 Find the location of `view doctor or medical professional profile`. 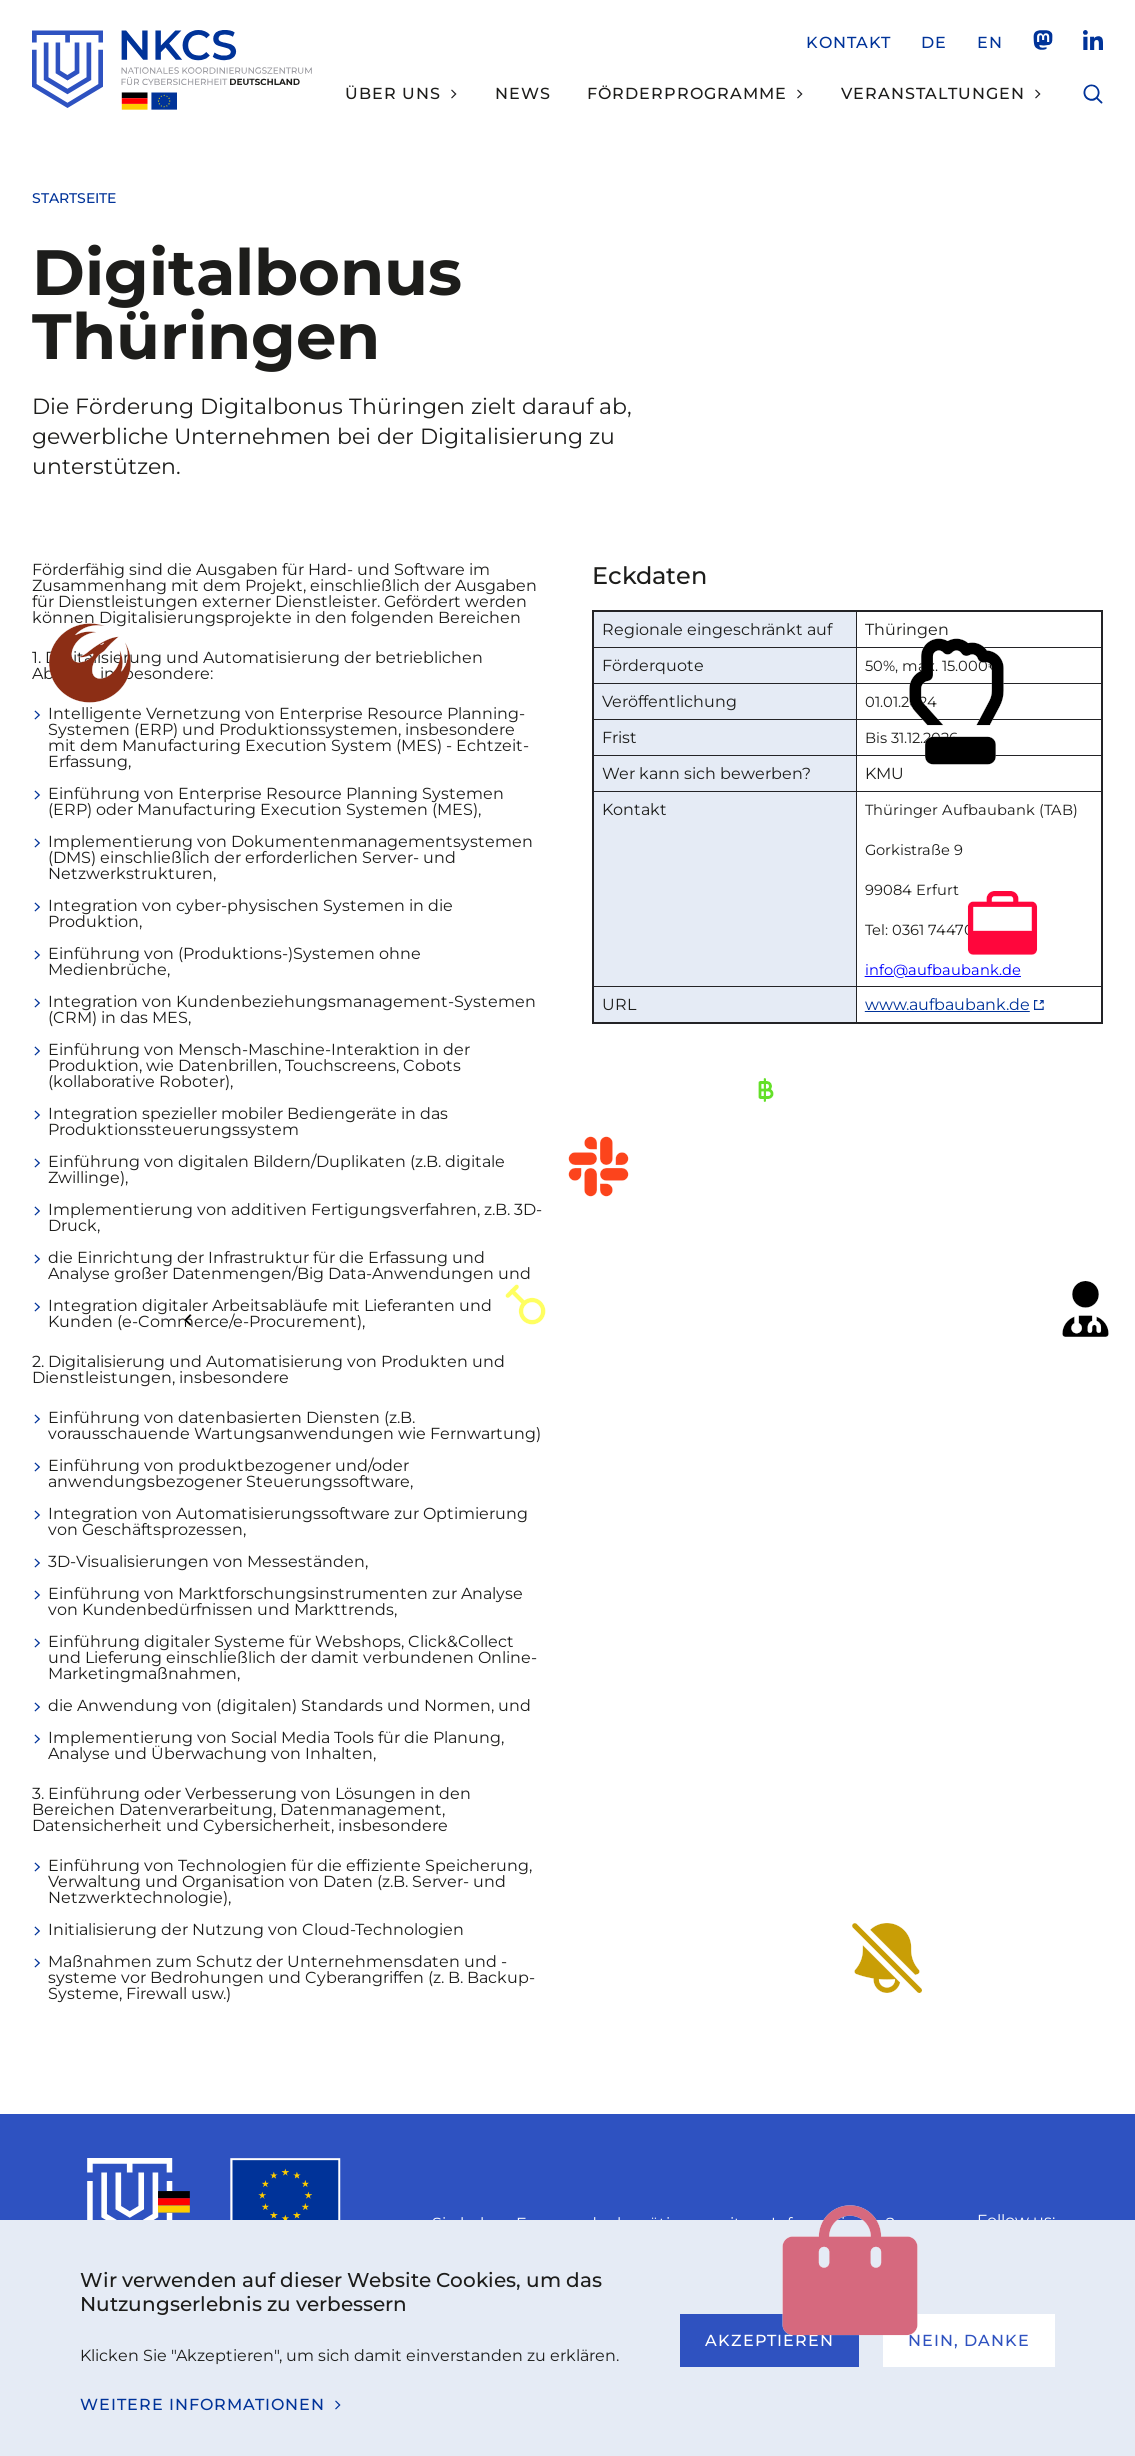

view doctor or medical professional profile is located at coordinates (1085, 1308).